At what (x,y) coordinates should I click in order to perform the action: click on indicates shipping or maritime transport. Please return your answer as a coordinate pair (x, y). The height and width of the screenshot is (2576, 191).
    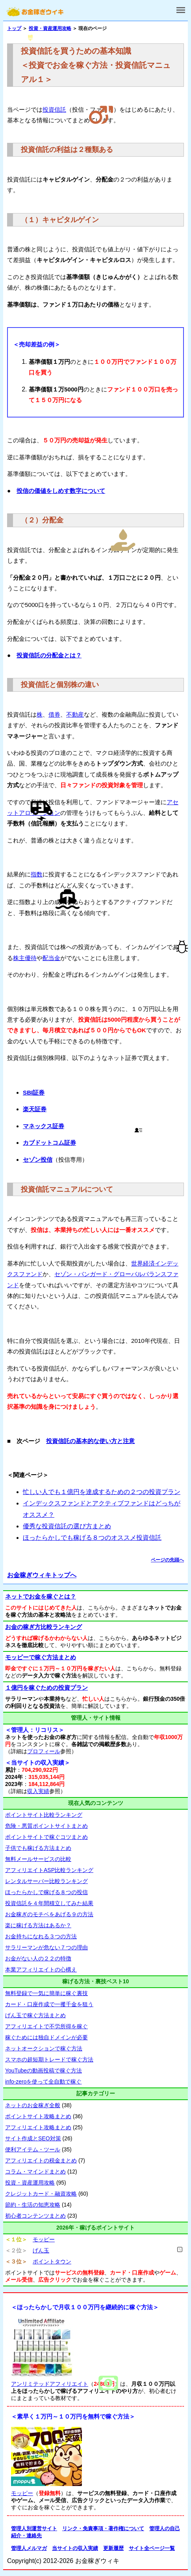
    Looking at the image, I should click on (67, 899).